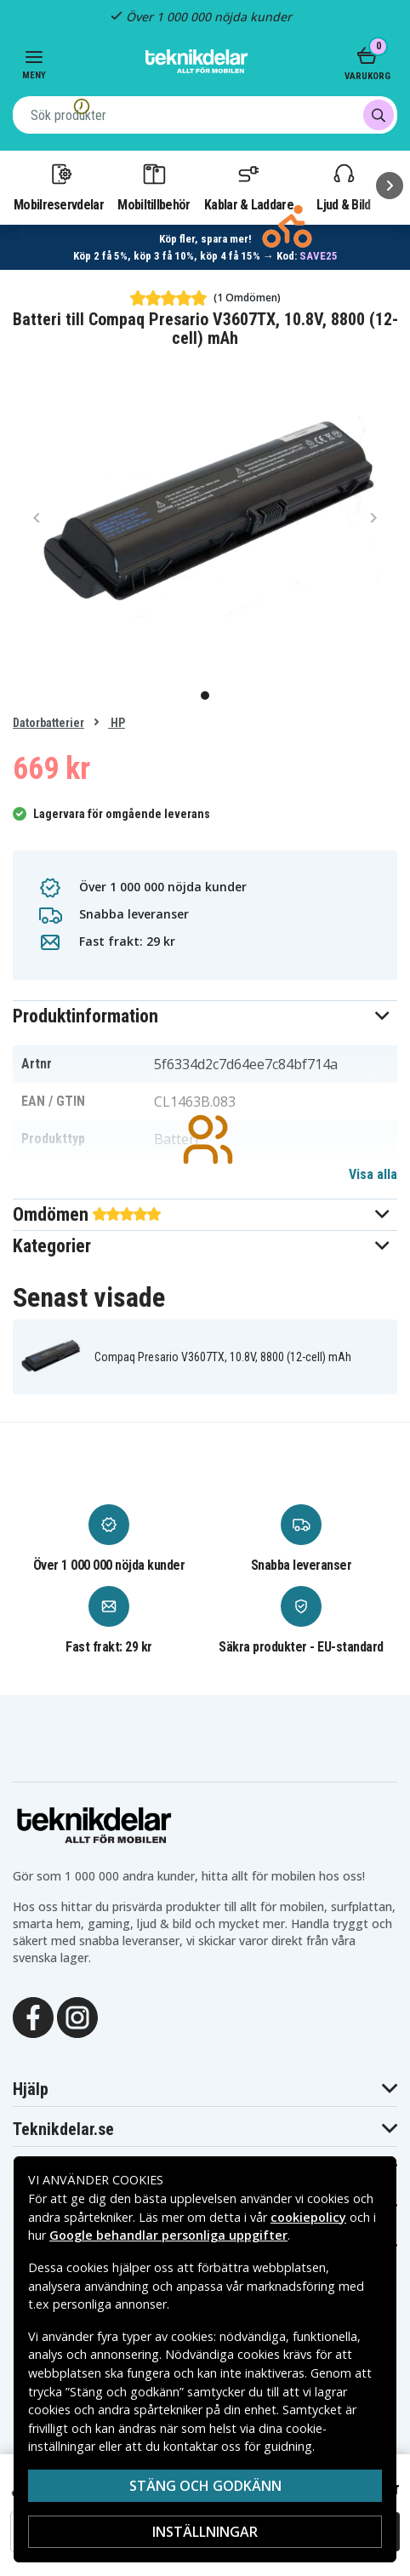 This screenshot has width=410, height=2576. I want to click on view all users or team members, so click(208, 1139).